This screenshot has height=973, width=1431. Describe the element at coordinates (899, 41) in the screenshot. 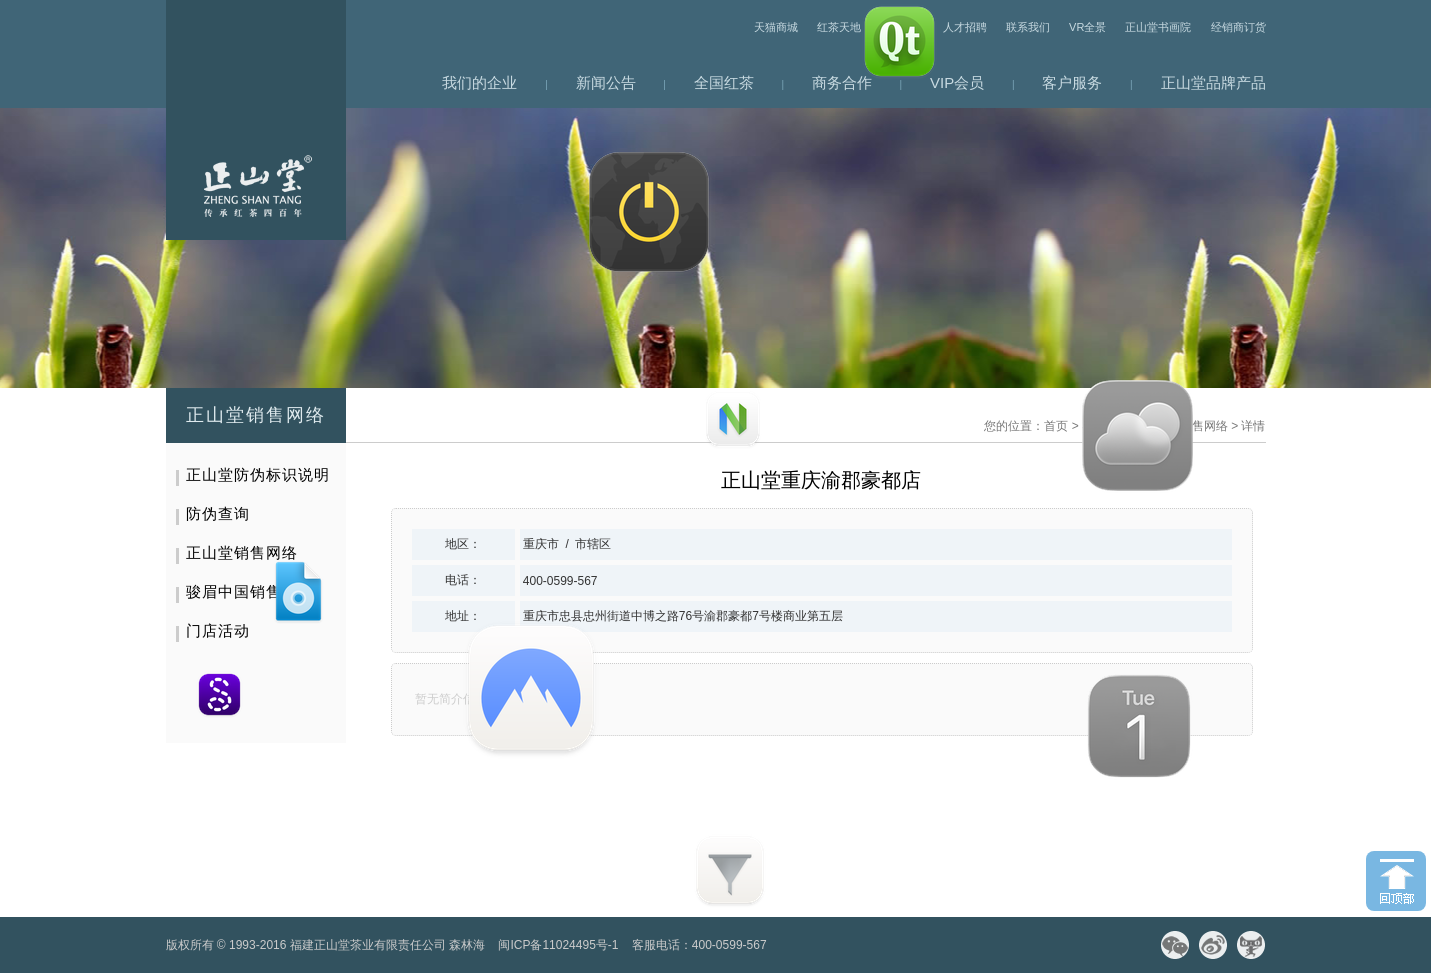

I see `open qt linguist translation tool` at that location.